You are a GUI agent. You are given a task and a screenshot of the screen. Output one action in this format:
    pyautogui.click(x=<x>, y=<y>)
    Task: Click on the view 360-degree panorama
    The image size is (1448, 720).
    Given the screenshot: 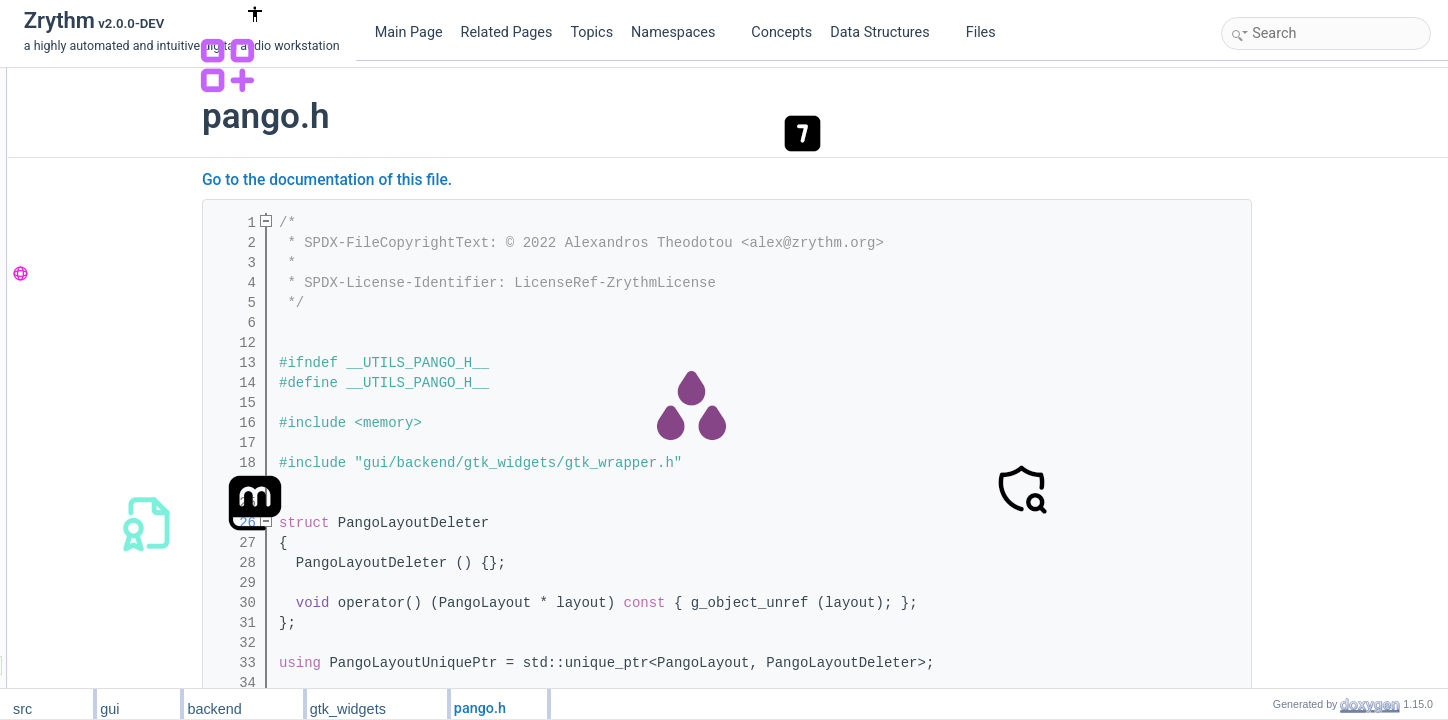 What is the action you would take?
    pyautogui.click(x=20, y=273)
    